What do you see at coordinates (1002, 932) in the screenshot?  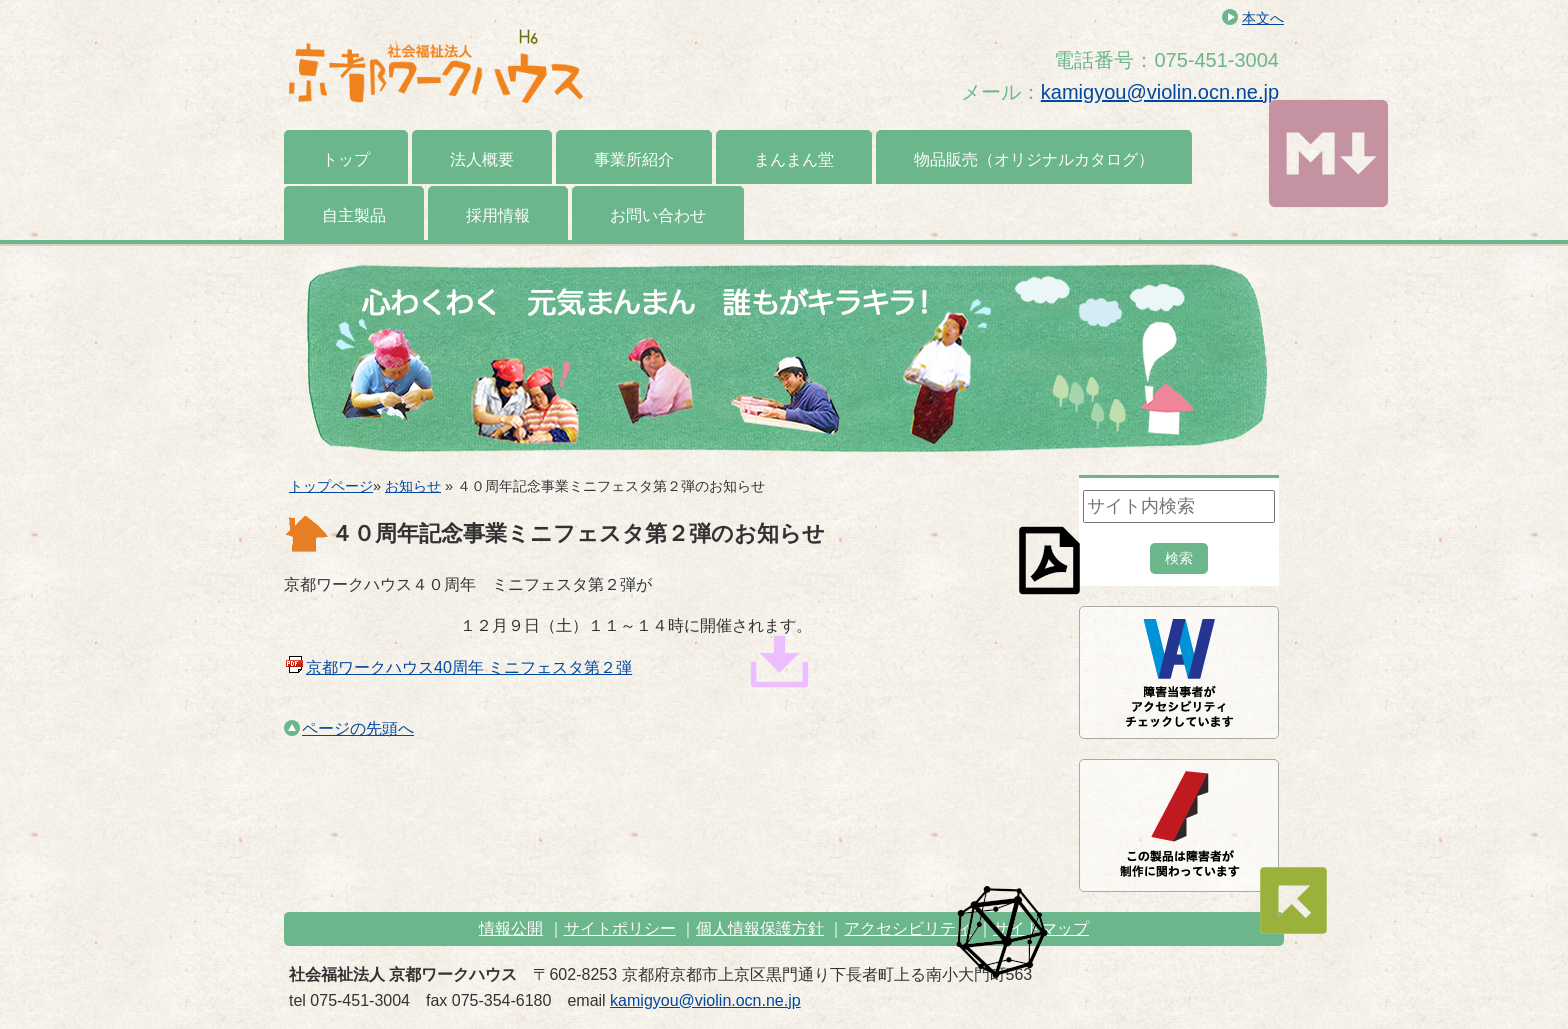 I see `open SageMath mathematical software` at bounding box center [1002, 932].